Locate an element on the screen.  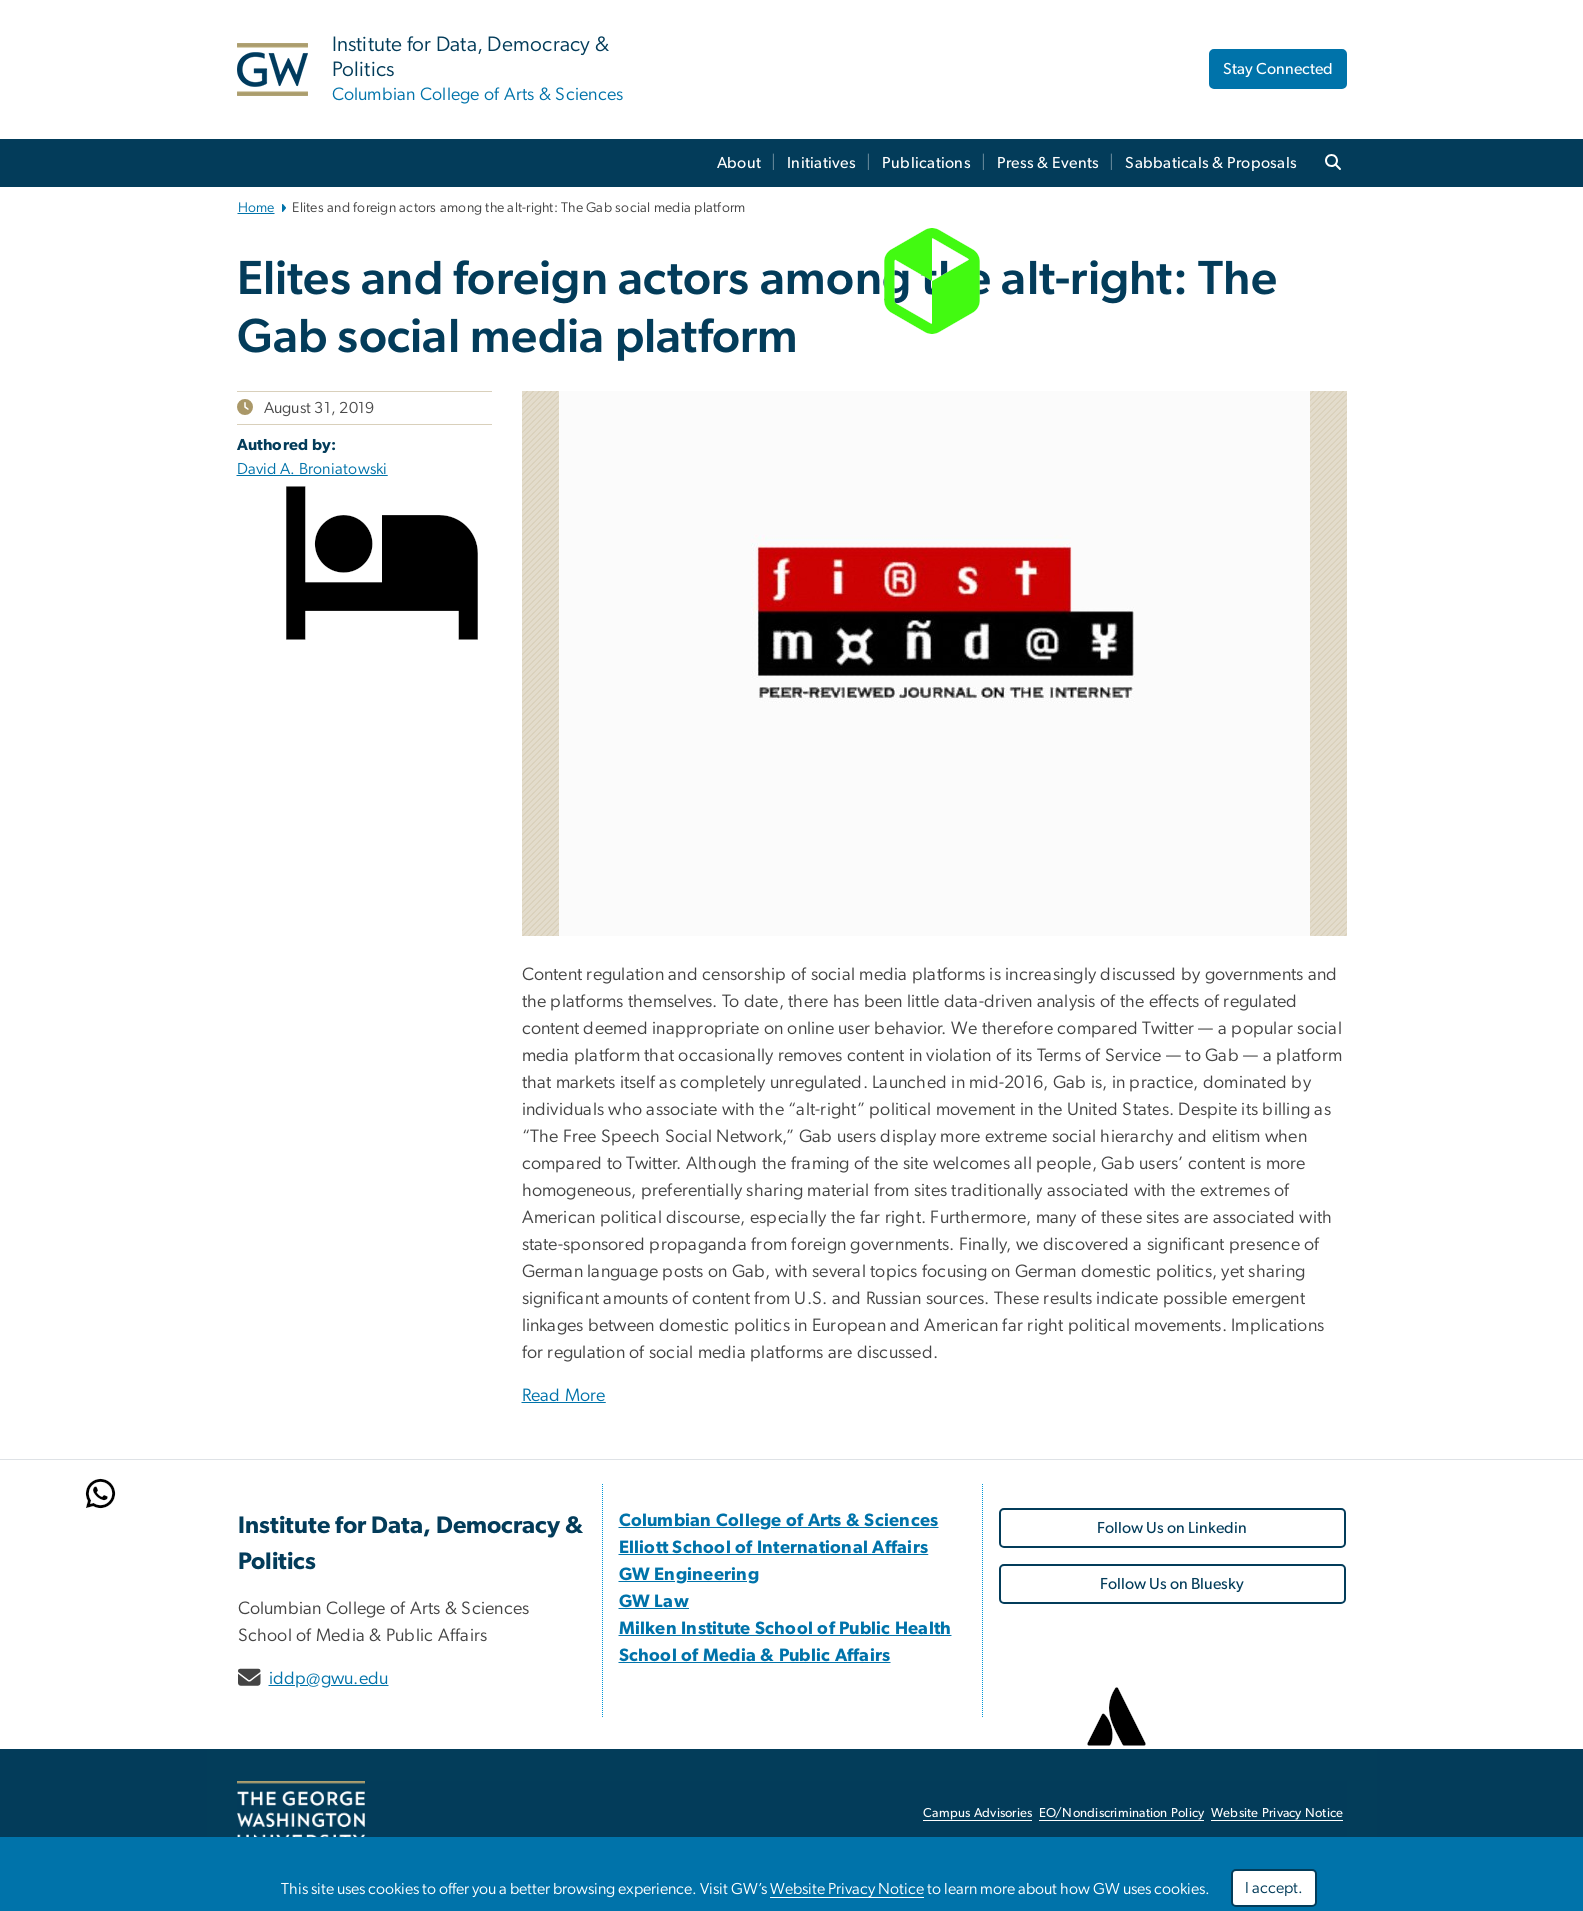
open WhatsApp messaging app is located at coordinates (100, 1493).